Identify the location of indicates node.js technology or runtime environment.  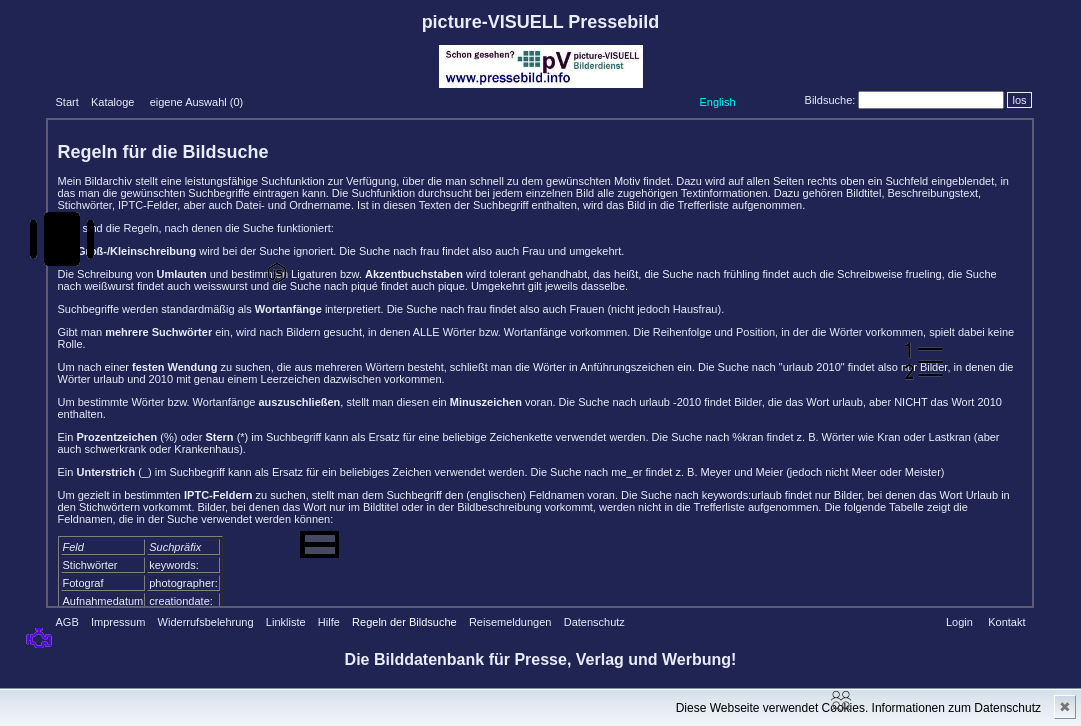
(277, 273).